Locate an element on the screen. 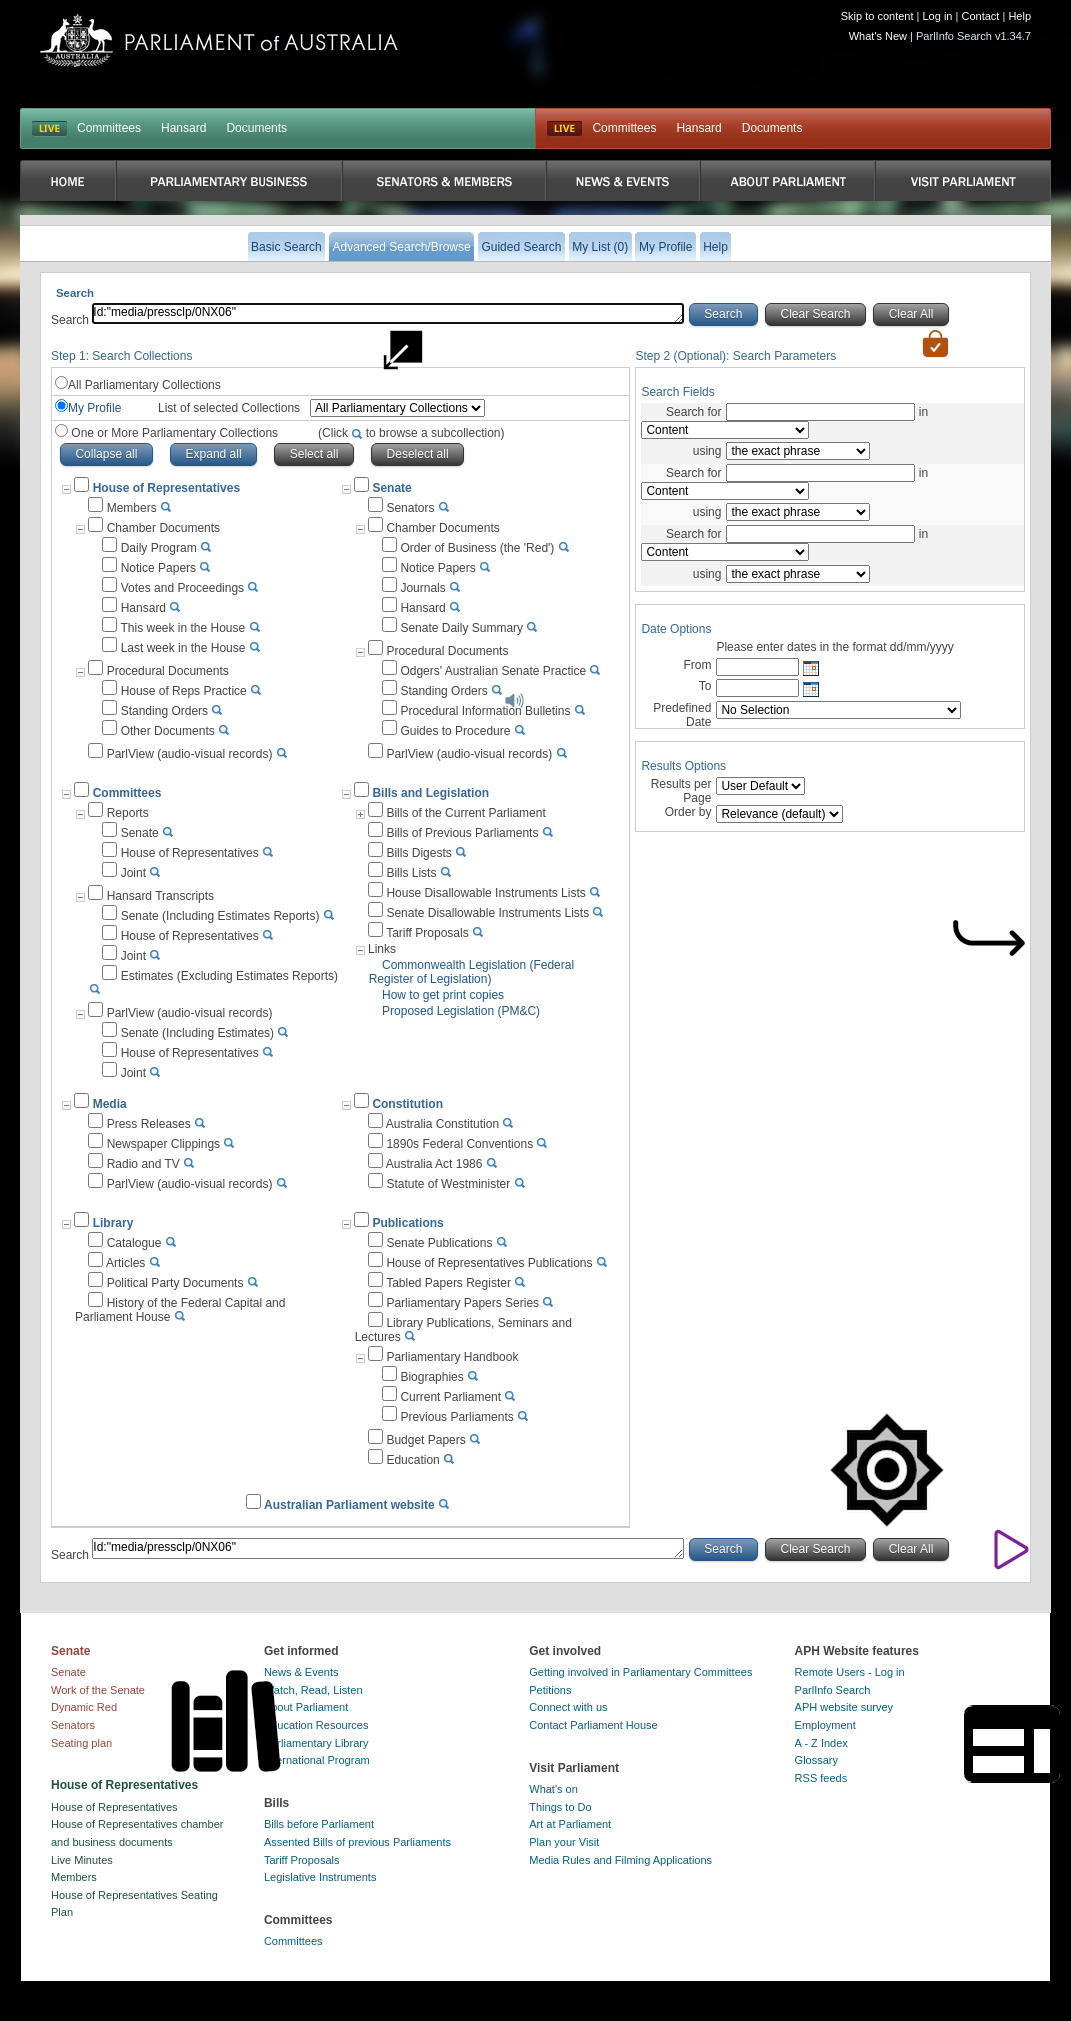  collapse or minimize a panel is located at coordinates (403, 350).